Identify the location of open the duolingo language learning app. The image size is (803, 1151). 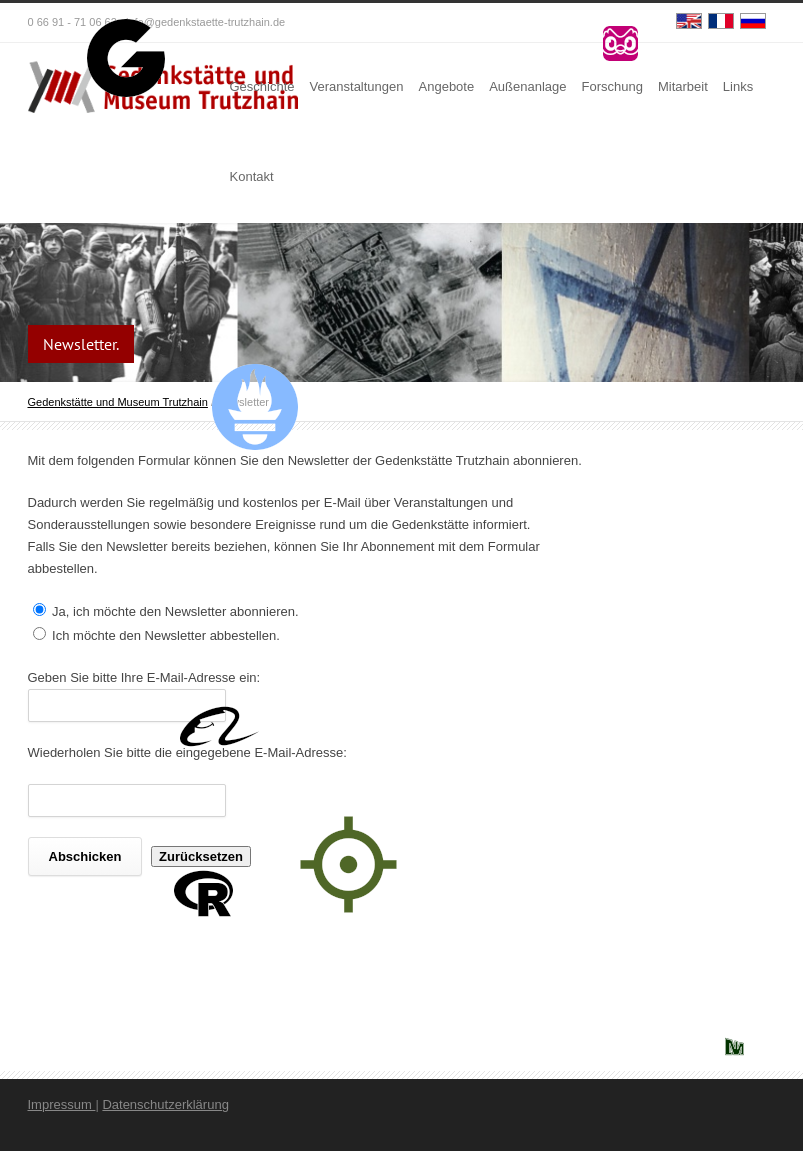
(620, 43).